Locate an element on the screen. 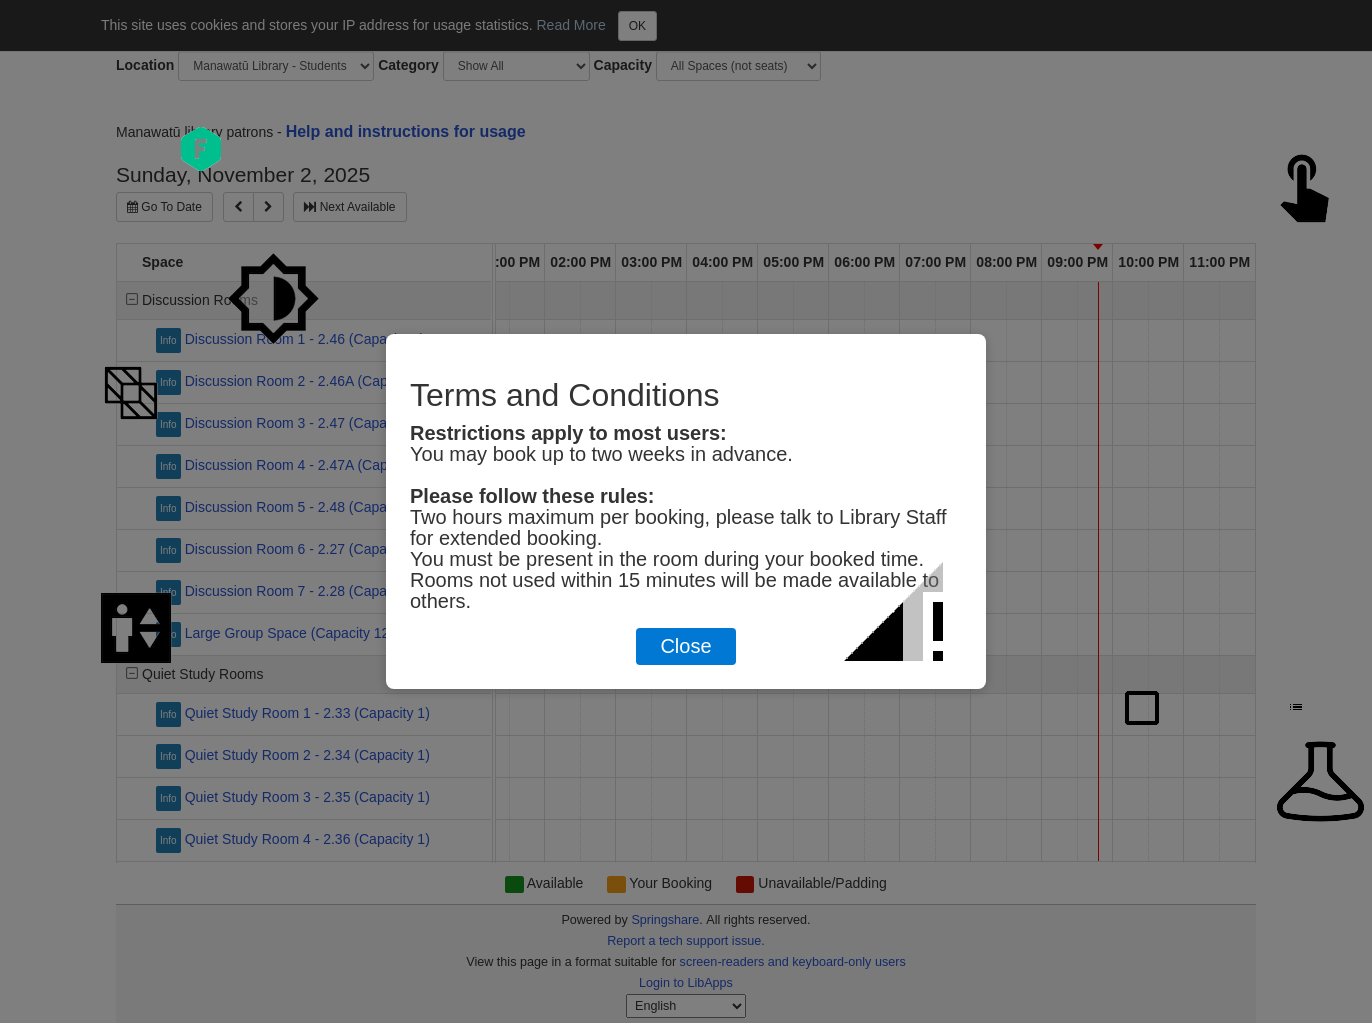 The width and height of the screenshot is (1372, 1023). access experimental or beta features is located at coordinates (1320, 781).